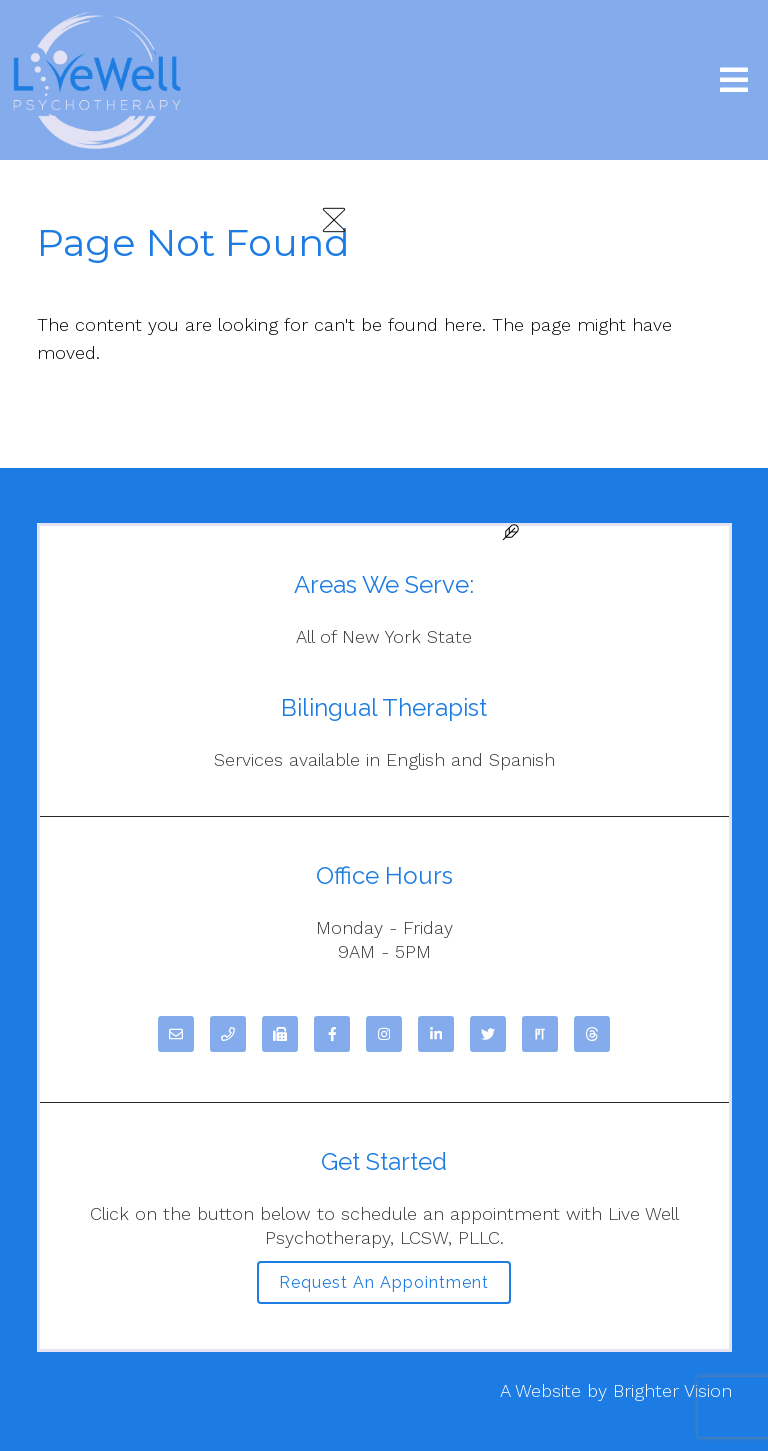  I want to click on indicates loading or processing in progress, so click(334, 220).